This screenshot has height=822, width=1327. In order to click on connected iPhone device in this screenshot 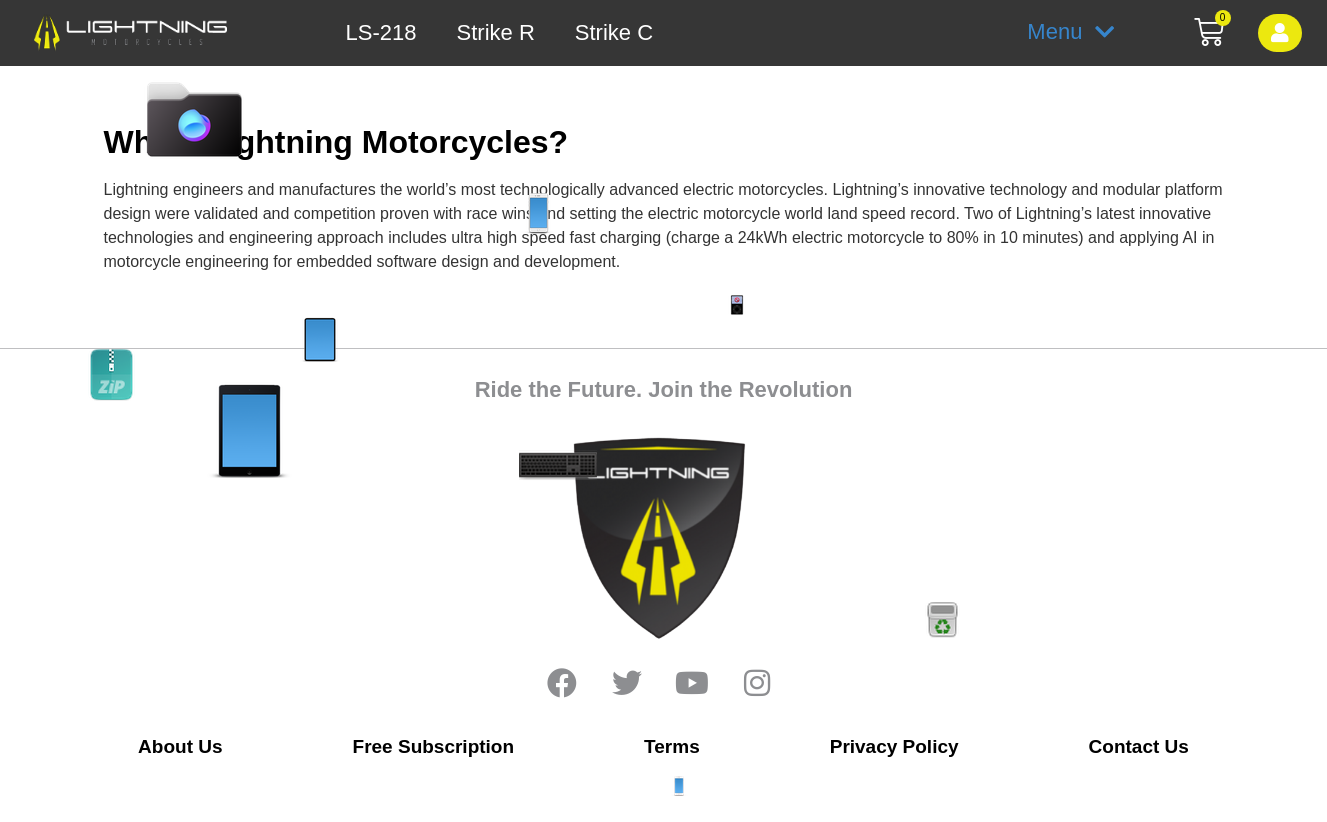, I will do `click(538, 213)`.